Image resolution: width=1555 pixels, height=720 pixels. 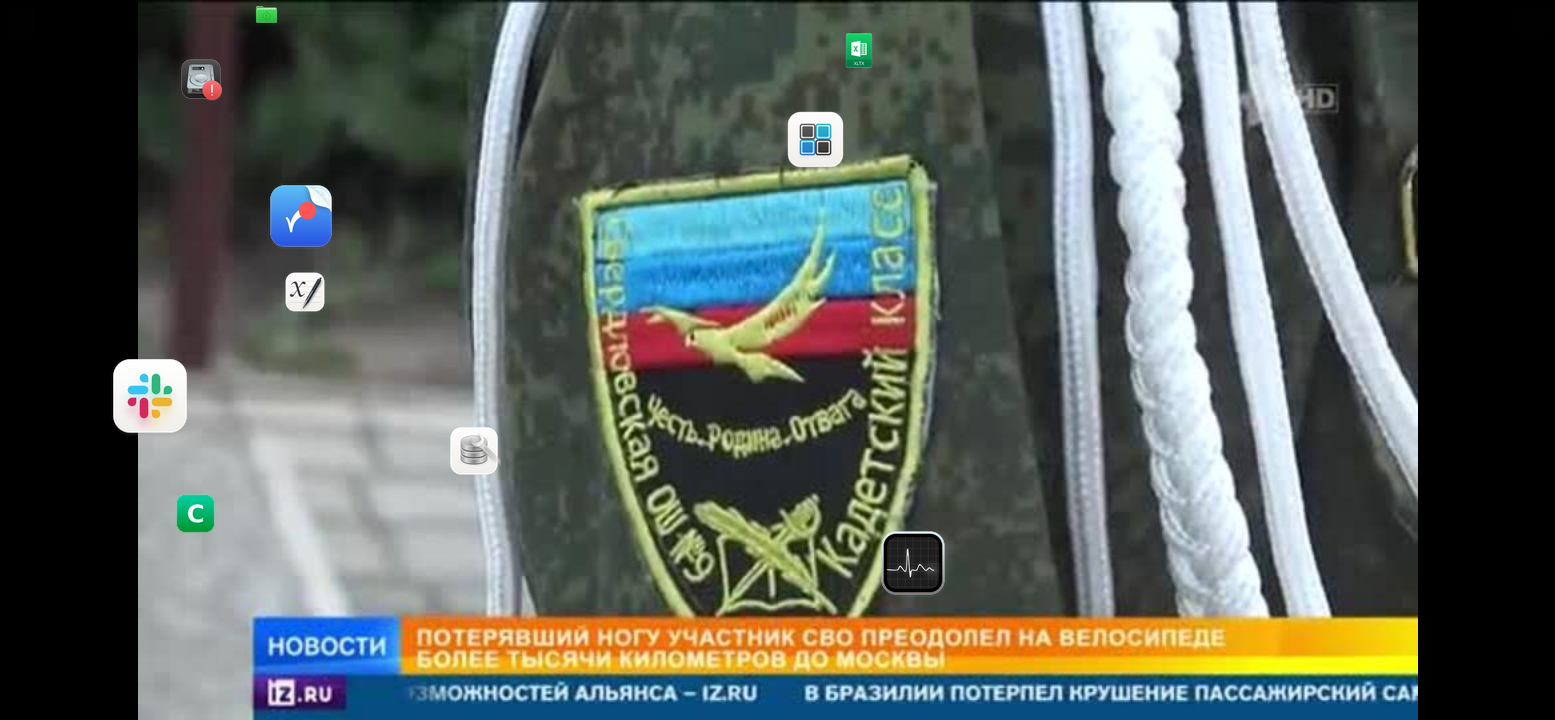 What do you see at coordinates (305, 292) in the screenshot?
I see `open Xournal++ note-taking app` at bounding box center [305, 292].